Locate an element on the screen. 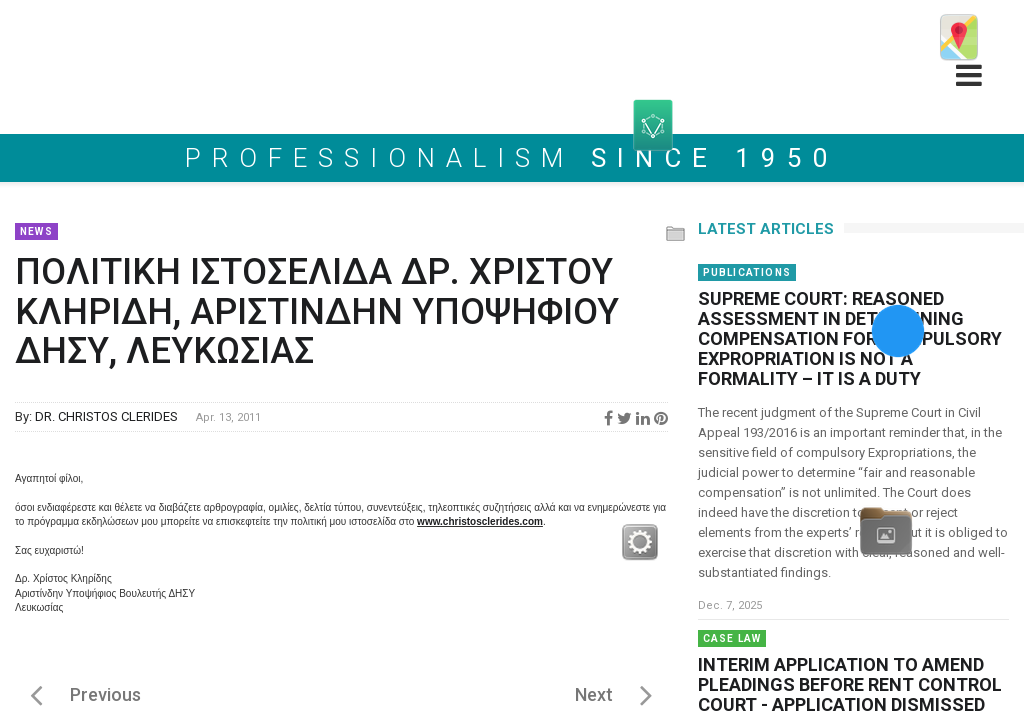 This screenshot has width=1024, height=720. selected folder in mail sidebar is located at coordinates (675, 233).